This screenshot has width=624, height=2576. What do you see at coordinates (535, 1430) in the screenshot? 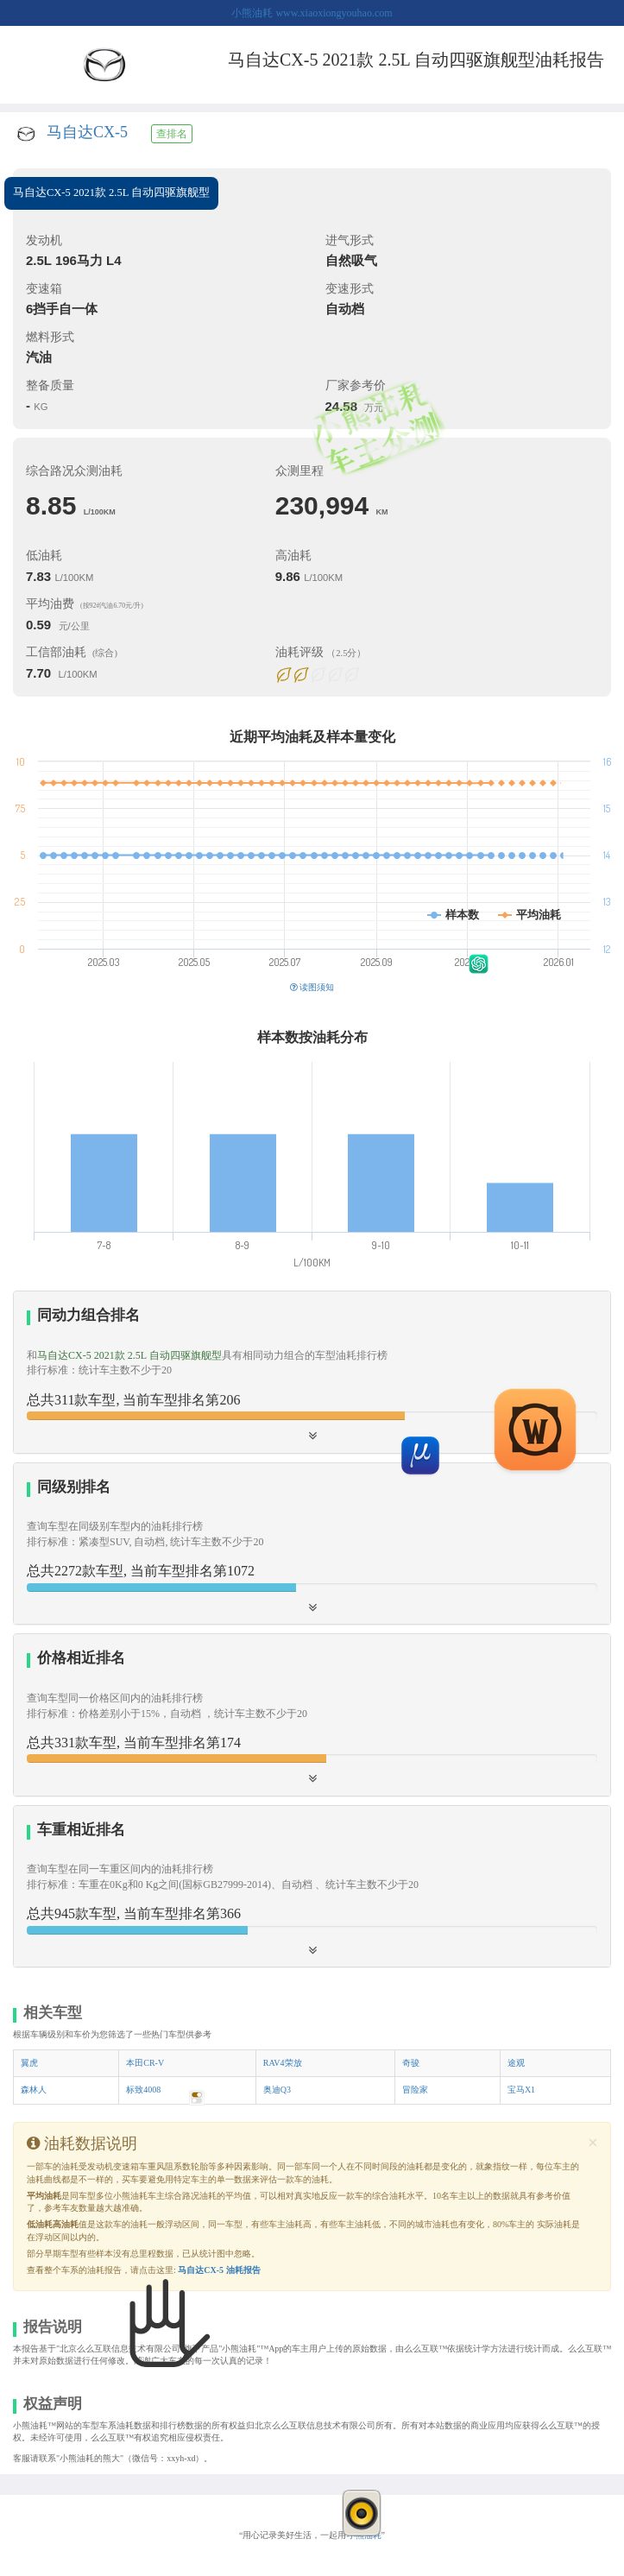
I see `launch World of Warcraft` at bounding box center [535, 1430].